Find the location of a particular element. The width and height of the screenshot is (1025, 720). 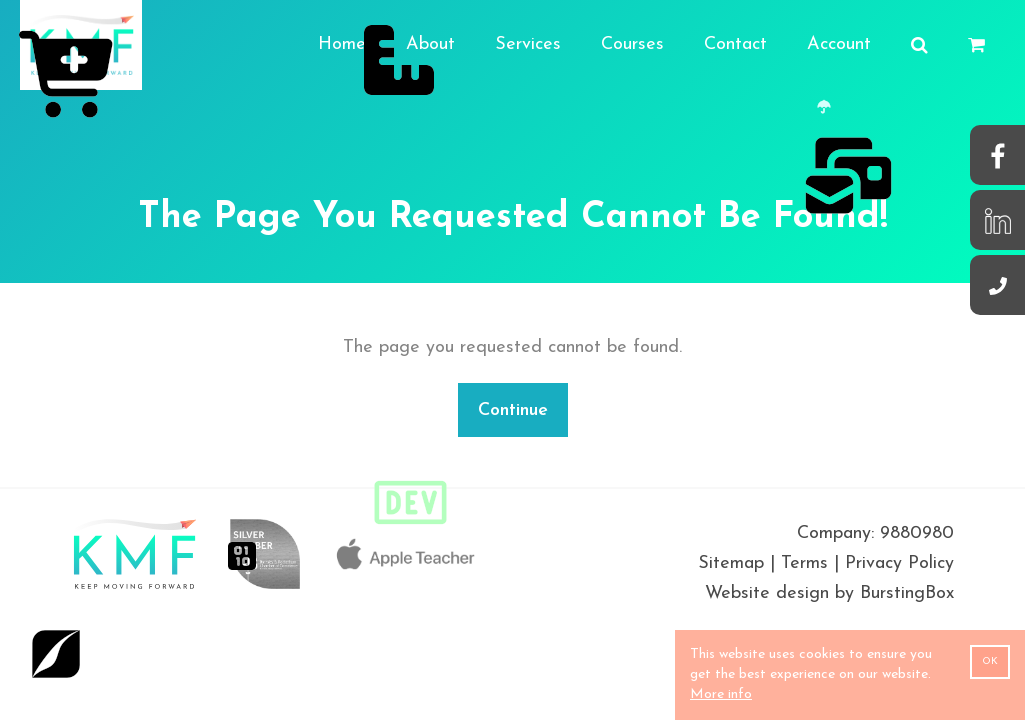

pied piper company logo is located at coordinates (56, 654).